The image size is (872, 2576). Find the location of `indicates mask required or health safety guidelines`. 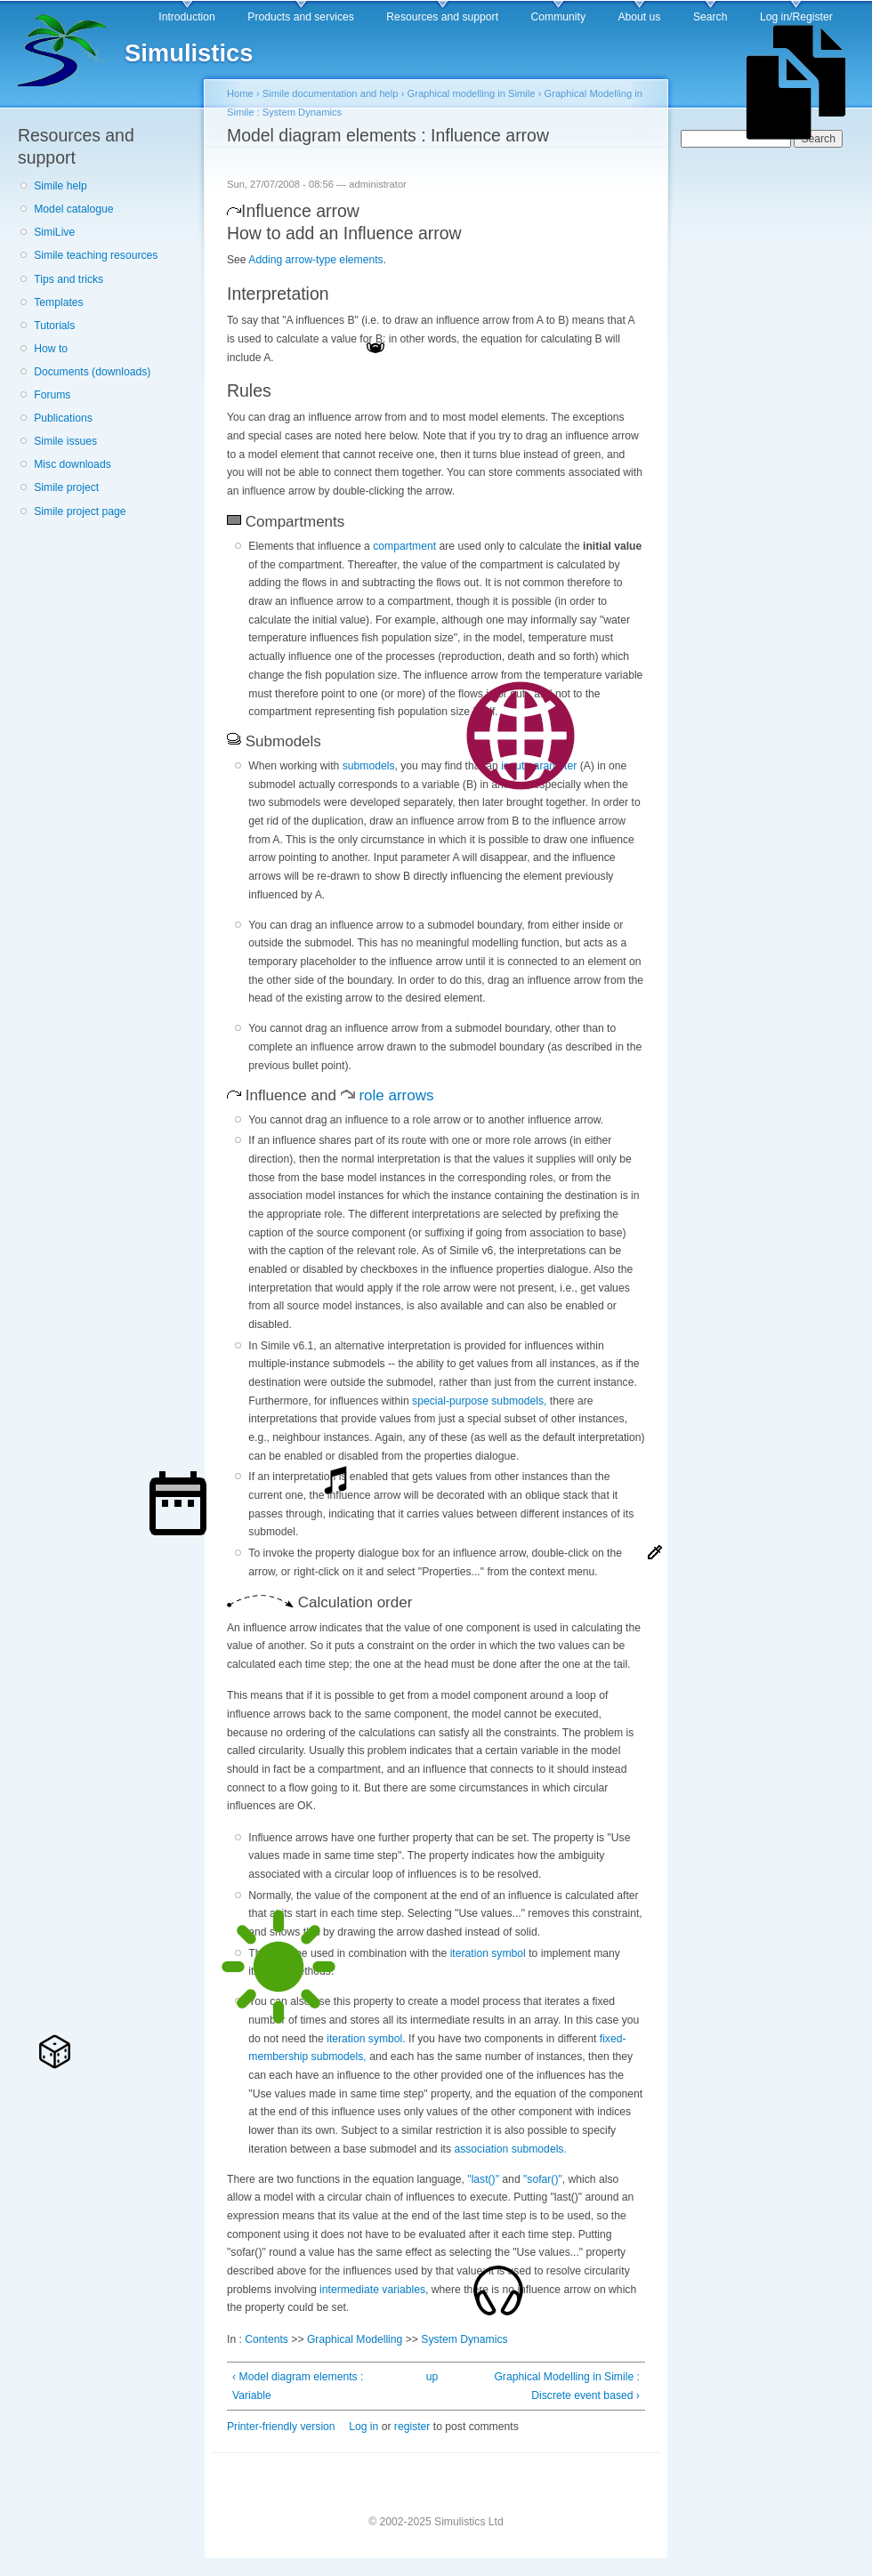

indicates mask required or health safety guidelines is located at coordinates (375, 348).